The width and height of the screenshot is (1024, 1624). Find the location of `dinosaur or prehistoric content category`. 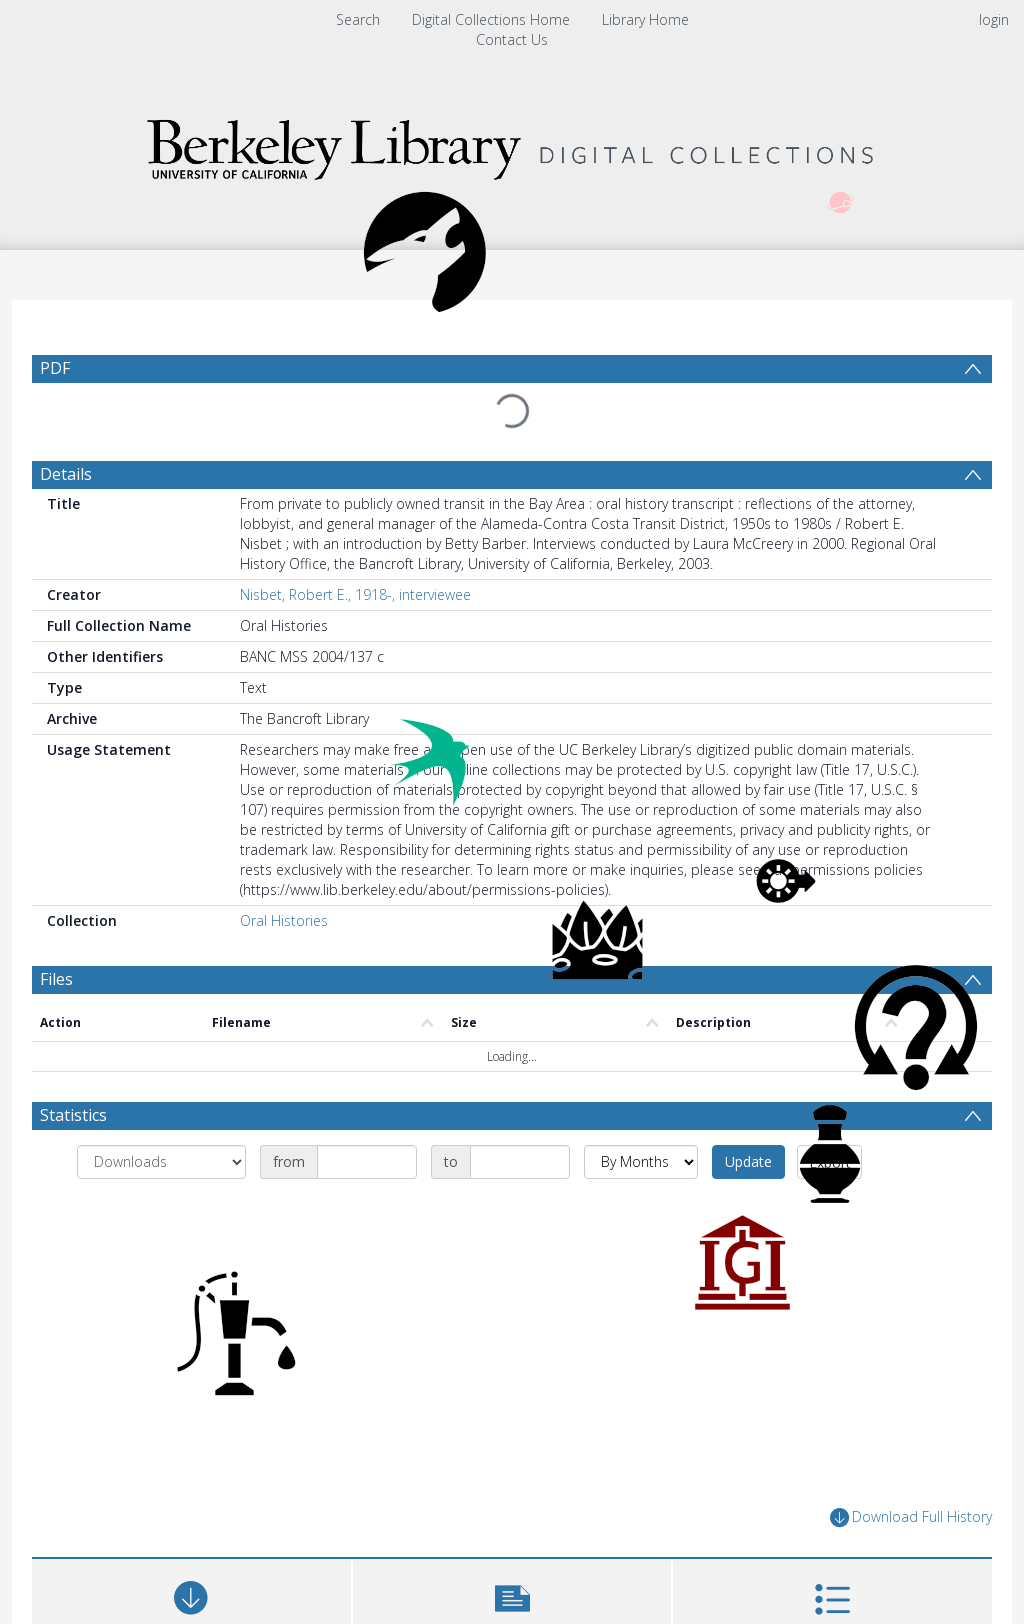

dinosaur or prehistoric content category is located at coordinates (597, 934).